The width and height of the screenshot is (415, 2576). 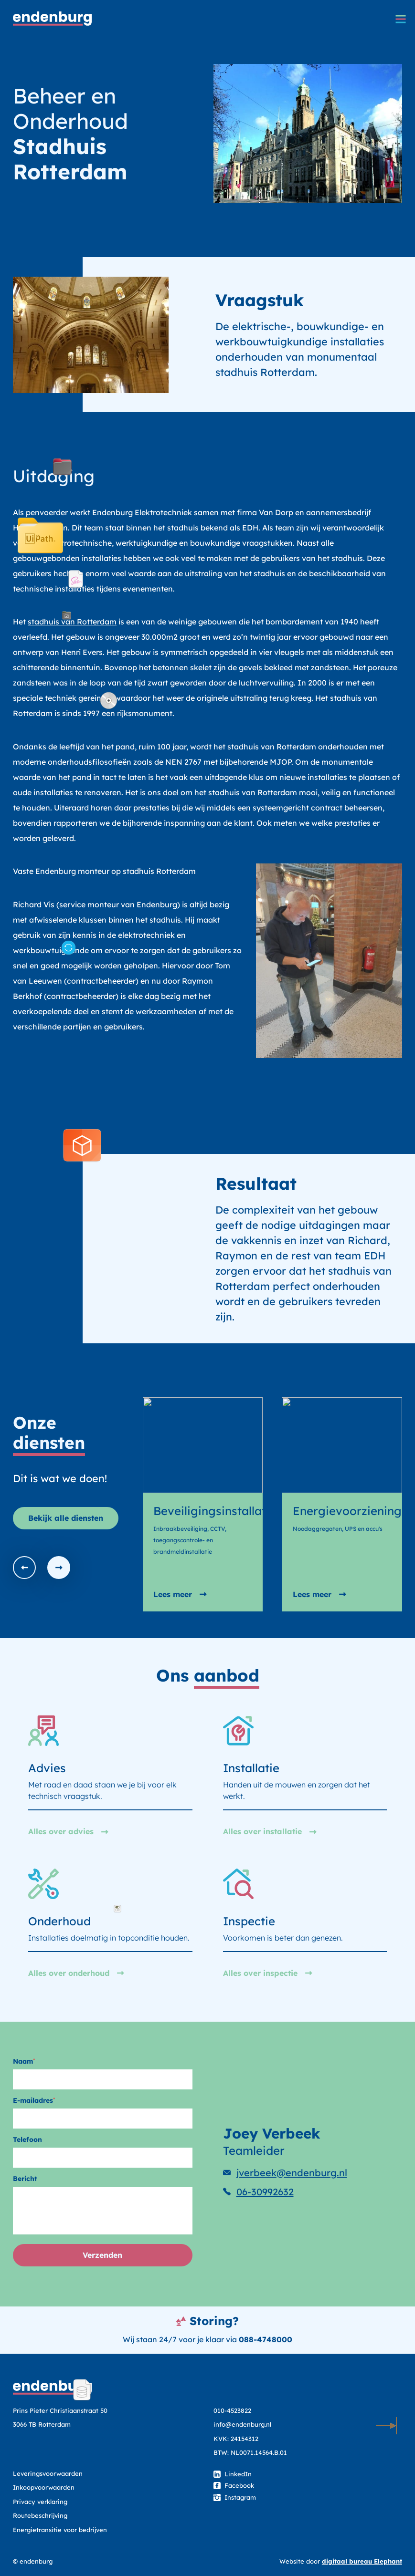 I want to click on open a 3D model file in OBJ format, so click(x=82, y=1144).